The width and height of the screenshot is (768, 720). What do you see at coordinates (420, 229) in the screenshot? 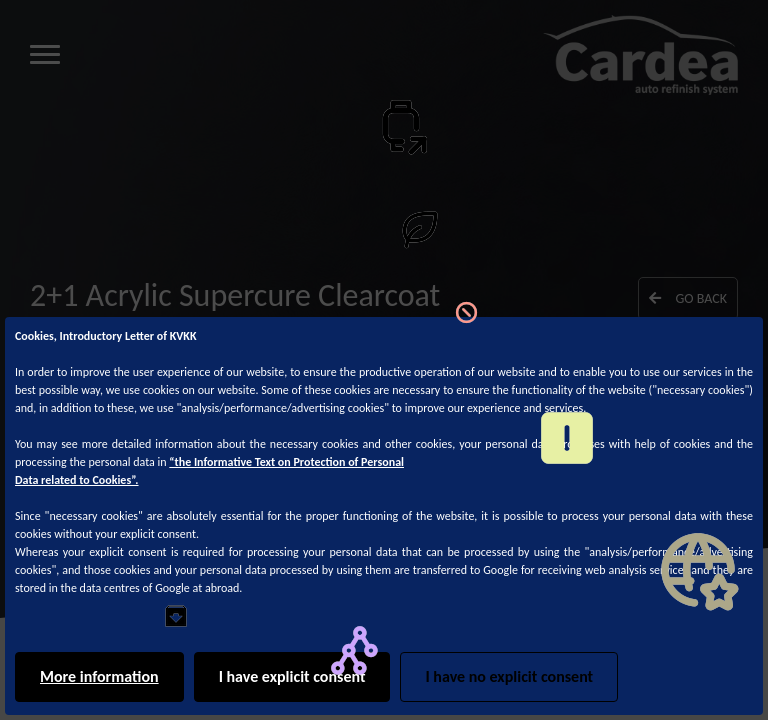
I see `view eco-friendly or sustainable options` at bounding box center [420, 229].